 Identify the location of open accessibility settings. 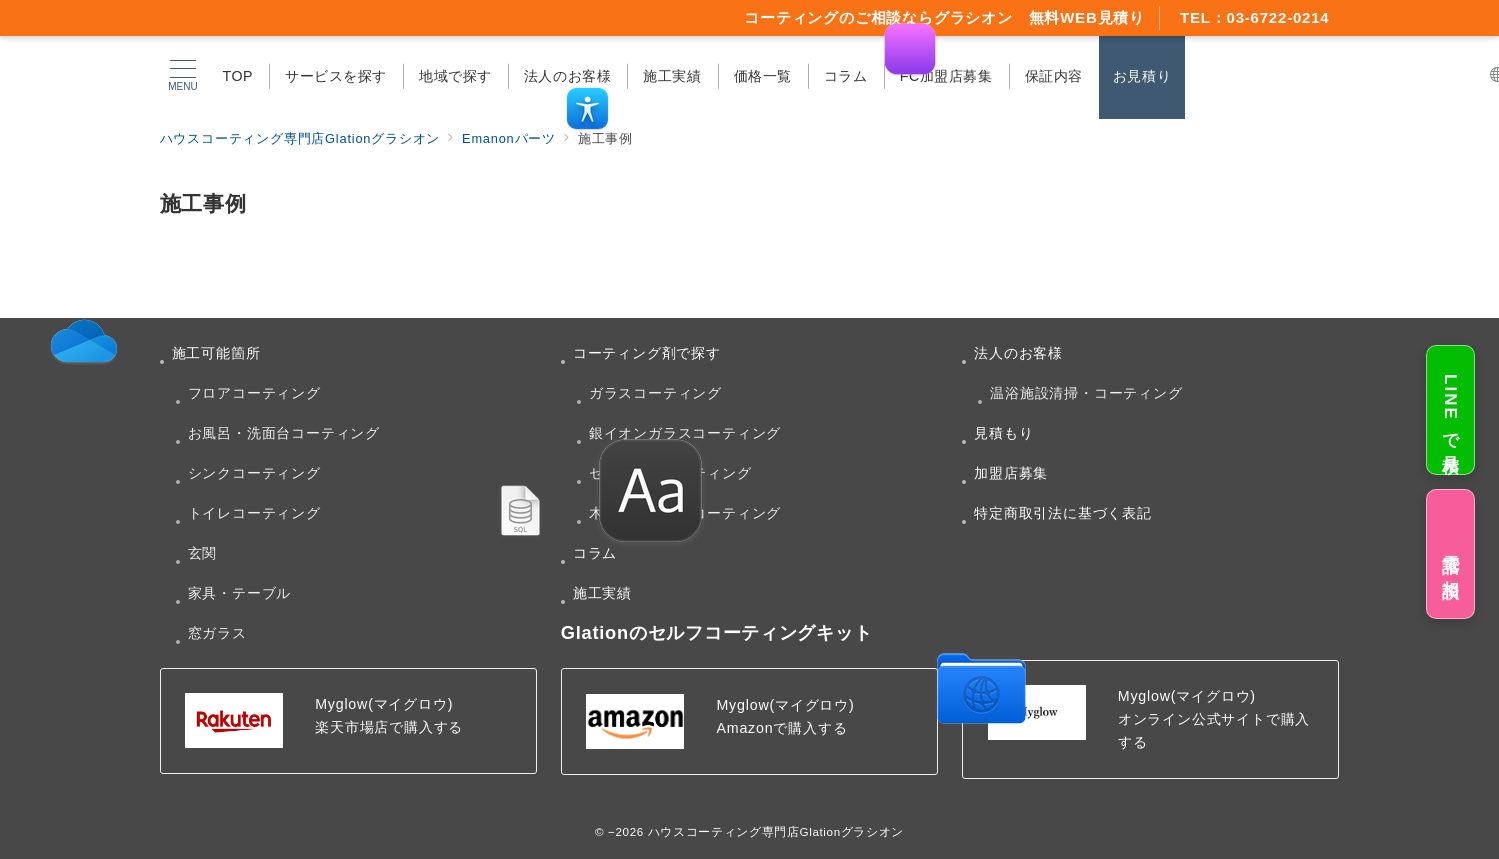
(587, 108).